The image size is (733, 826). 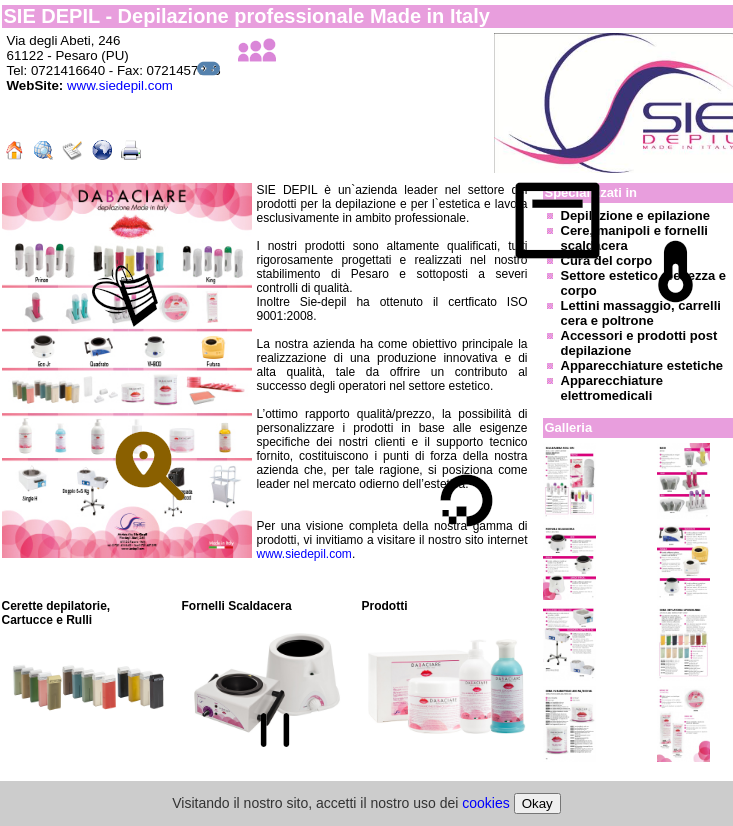 What do you see at coordinates (675, 271) in the screenshot?
I see `indicates moderate temperature level` at bounding box center [675, 271].